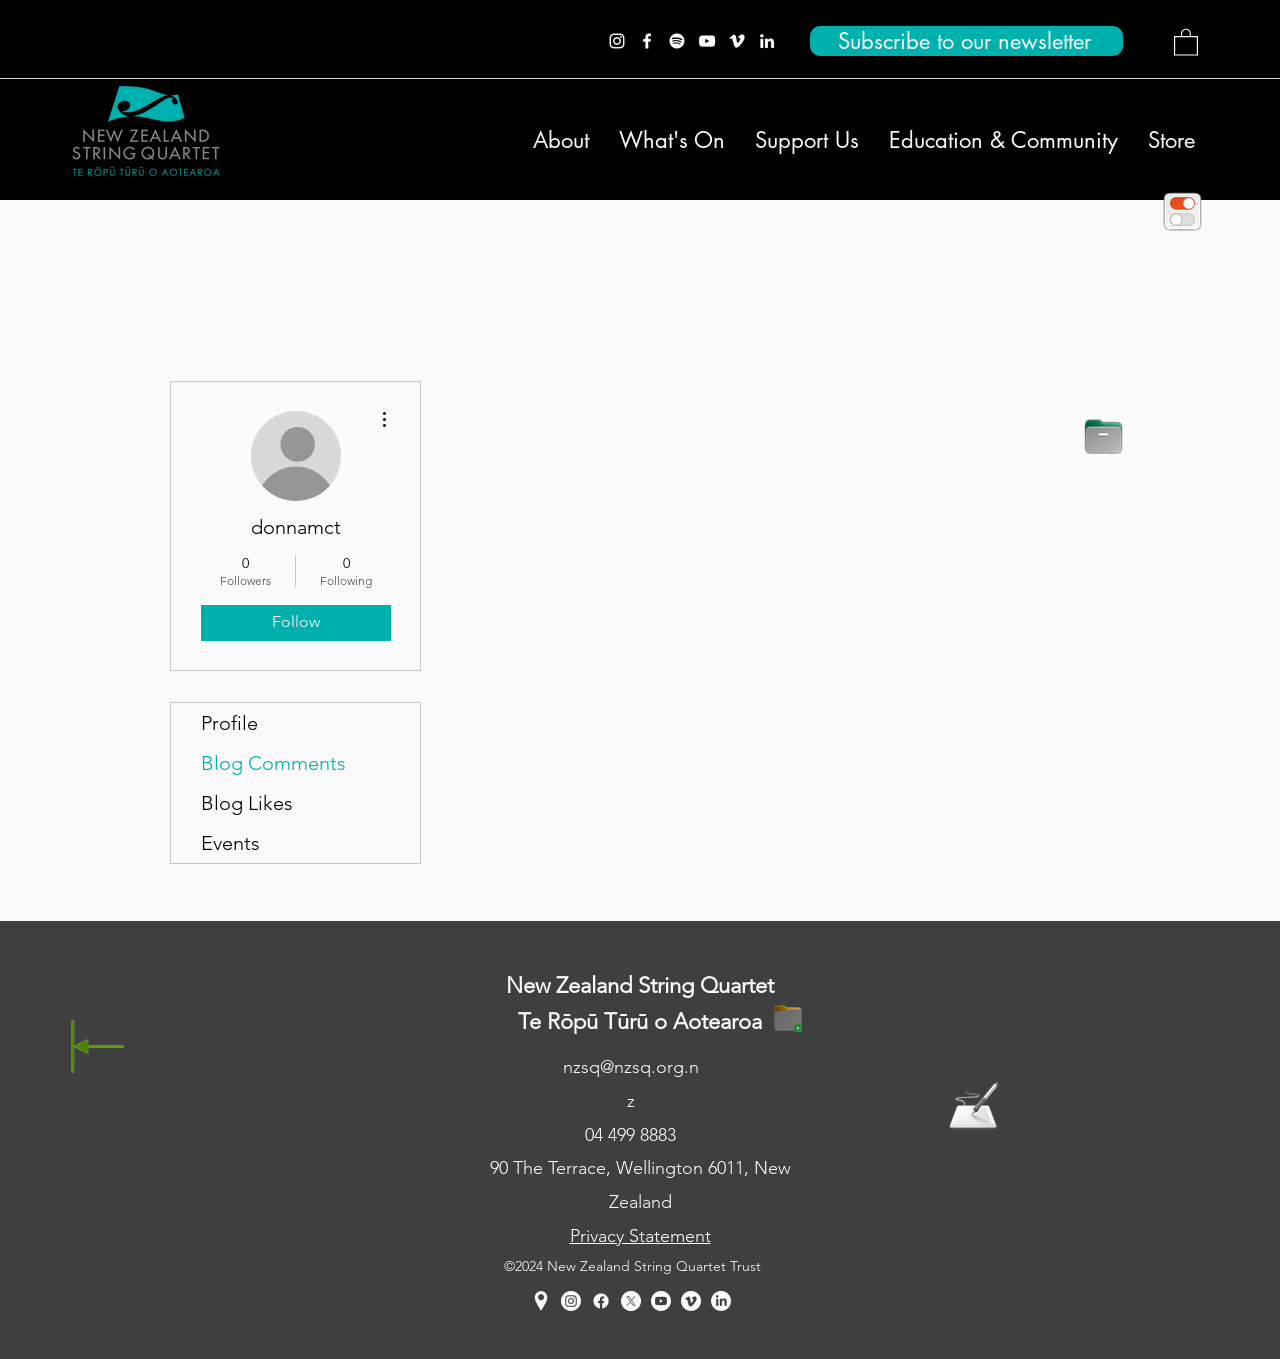 The height and width of the screenshot is (1359, 1280). Describe the element at coordinates (1103, 436) in the screenshot. I see `open the file manager` at that location.